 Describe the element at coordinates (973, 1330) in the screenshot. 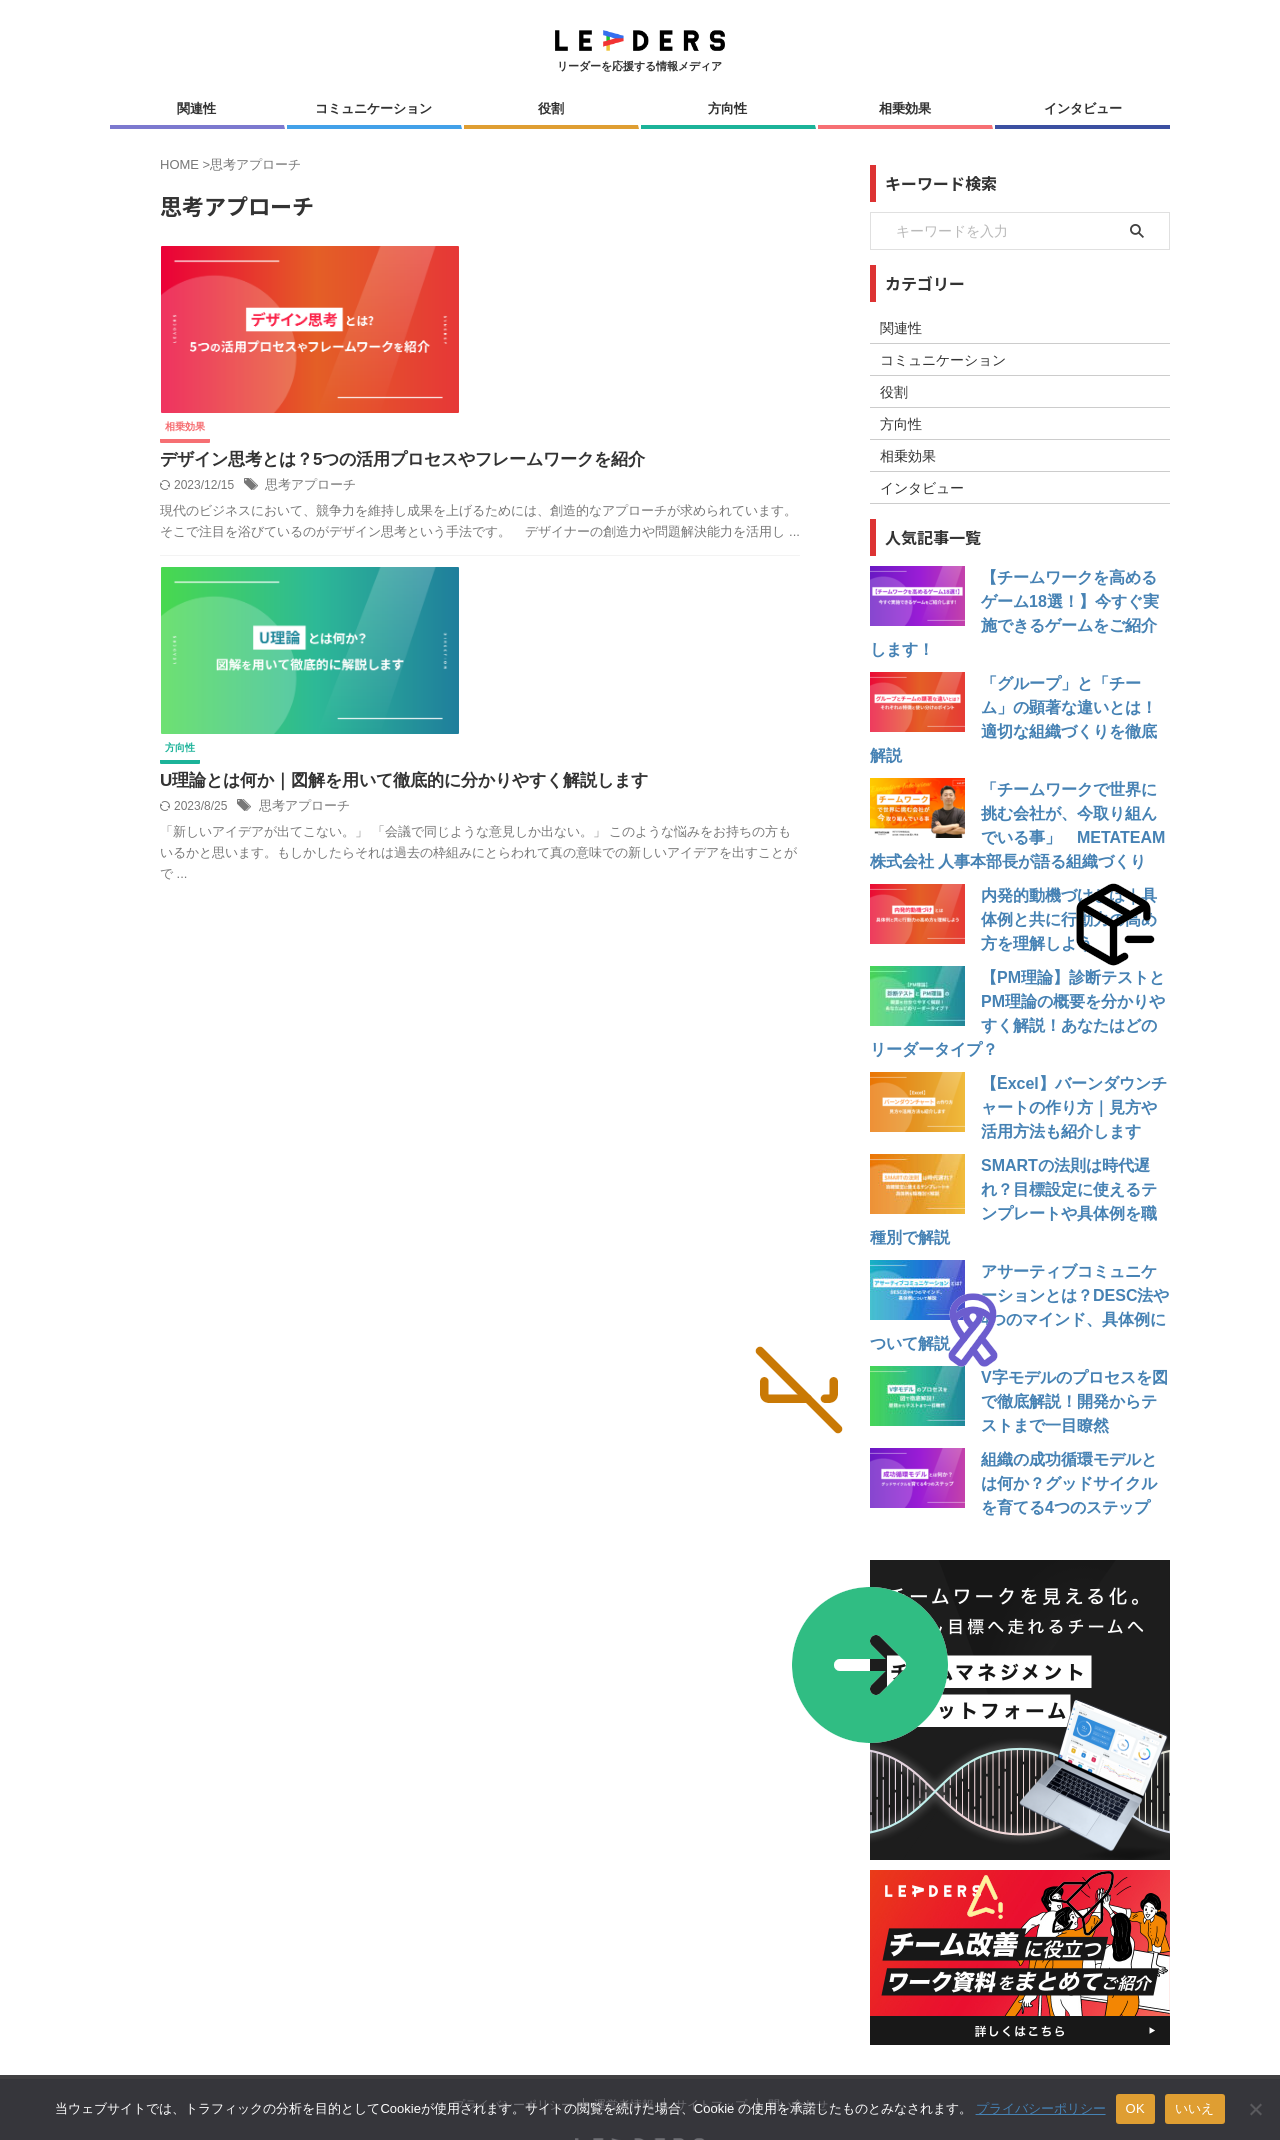

I see `awareness ribbon symbol for a cause or campaign` at that location.